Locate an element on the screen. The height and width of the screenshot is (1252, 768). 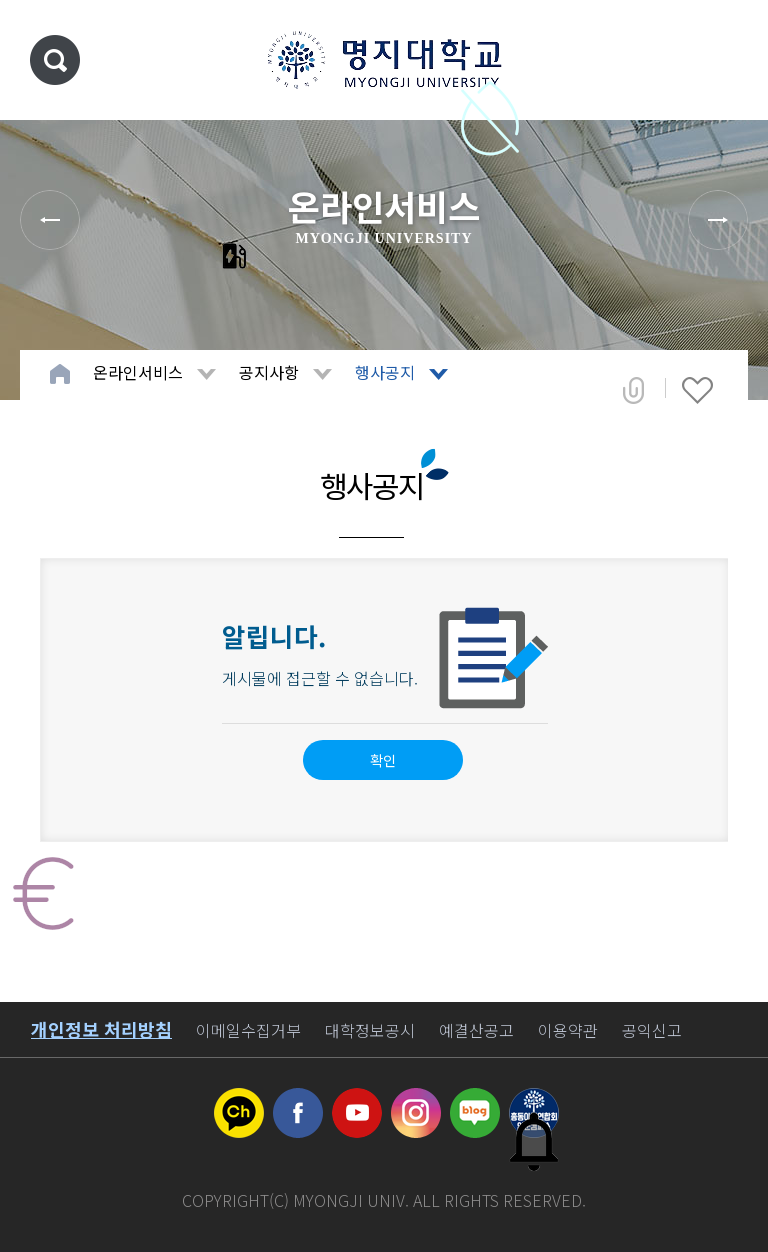
view or select euro currency is located at coordinates (49, 893).